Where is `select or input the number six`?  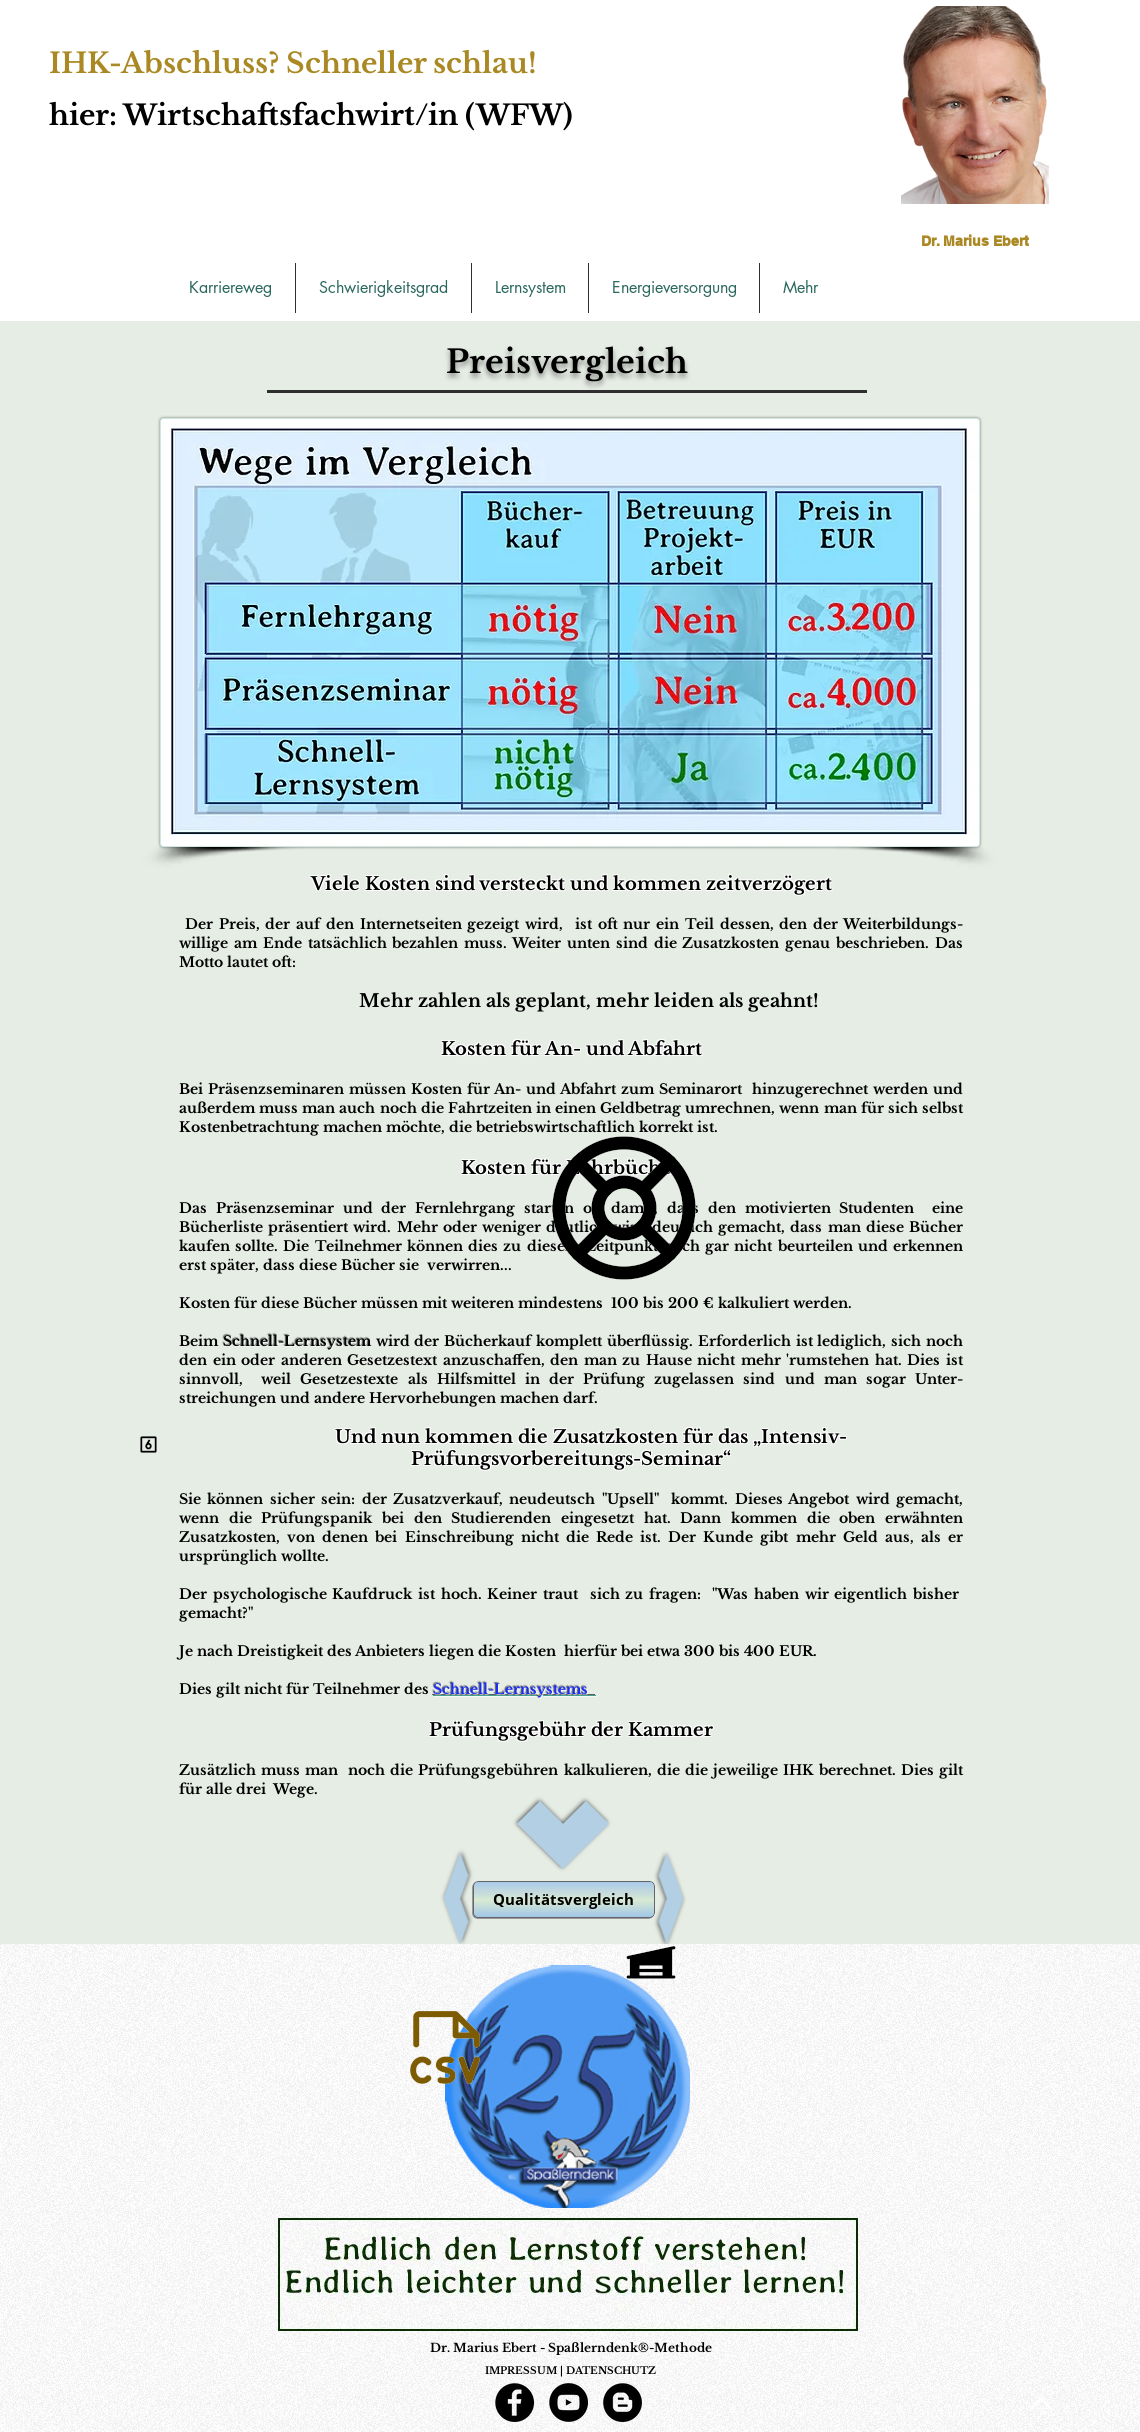
select or input the number six is located at coordinates (148, 1444).